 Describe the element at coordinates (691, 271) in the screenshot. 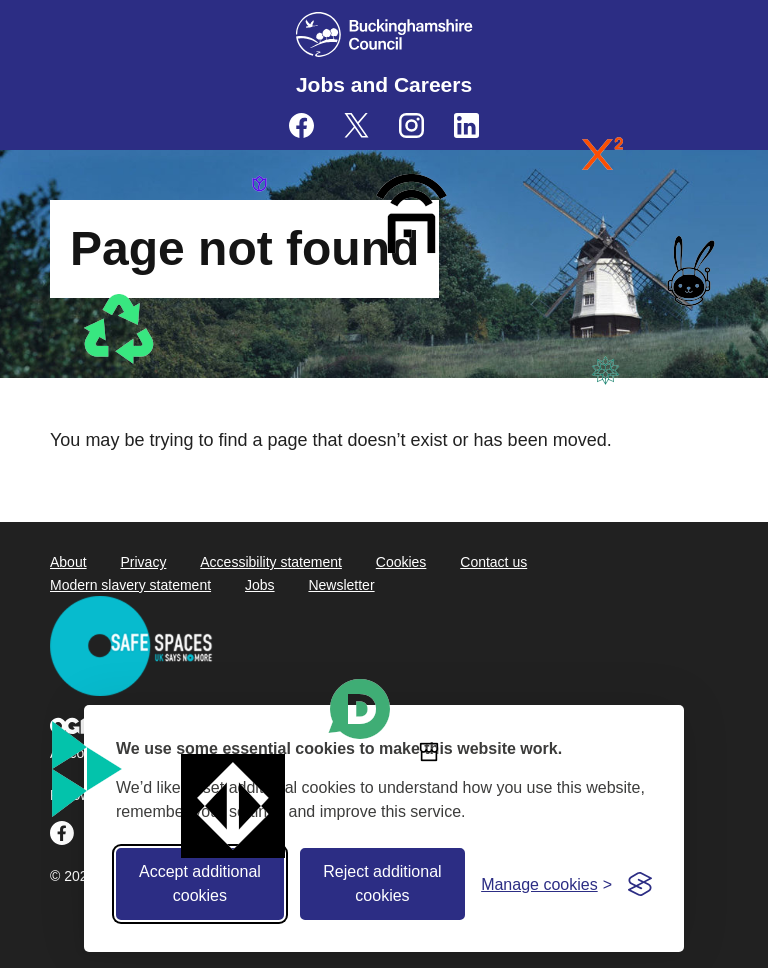

I see `trino distributed SQL query engine logo` at that location.